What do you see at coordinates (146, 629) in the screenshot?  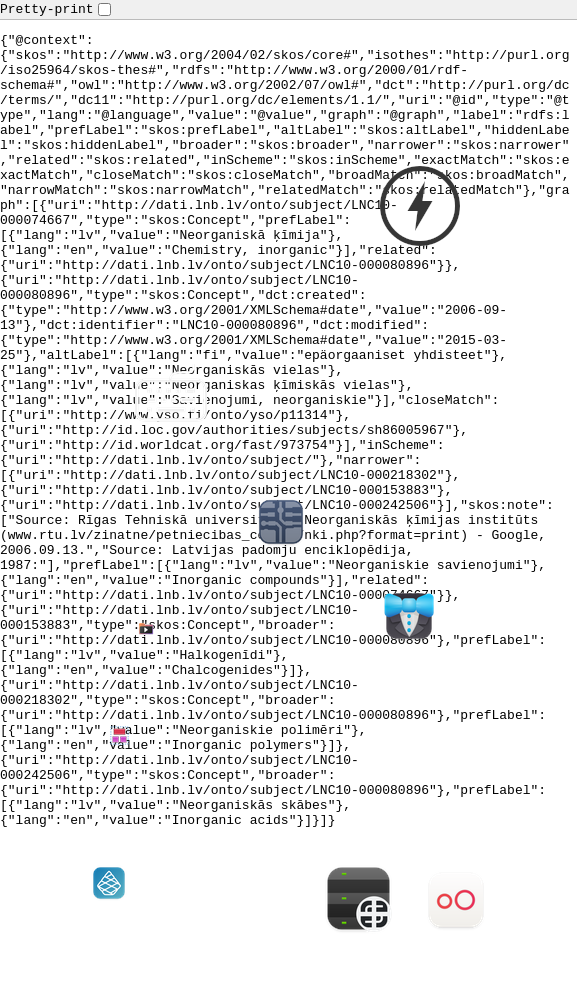 I see `open your movie files folder` at bounding box center [146, 629].